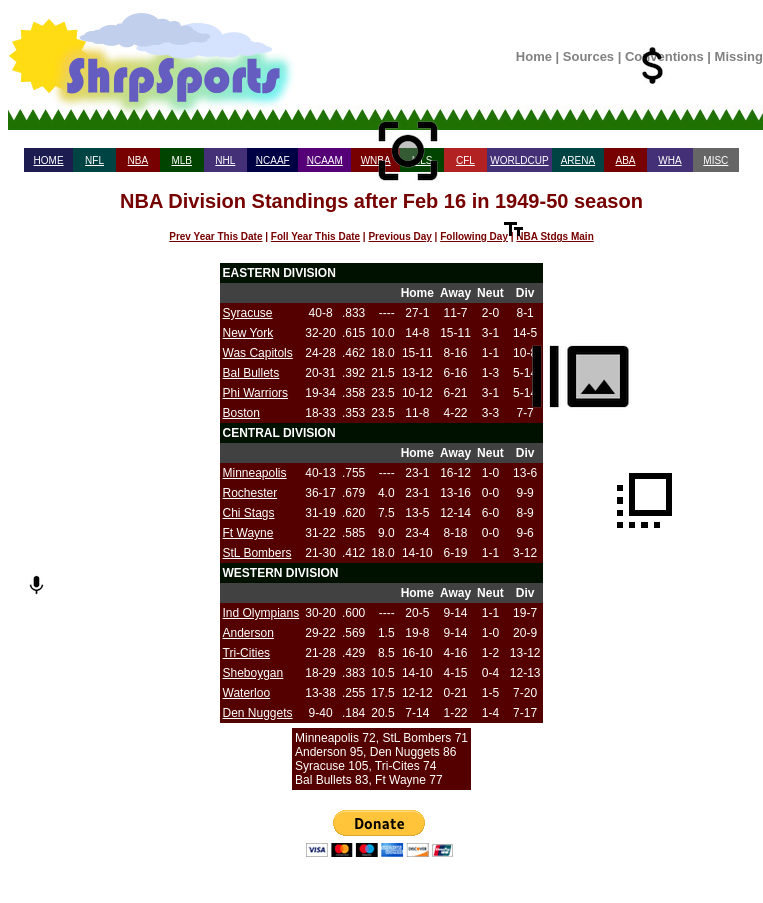  What do you see at coordinates (36, 584) in the screenshot?
I see `tap to use voice input` at bounding box center [36, 584].